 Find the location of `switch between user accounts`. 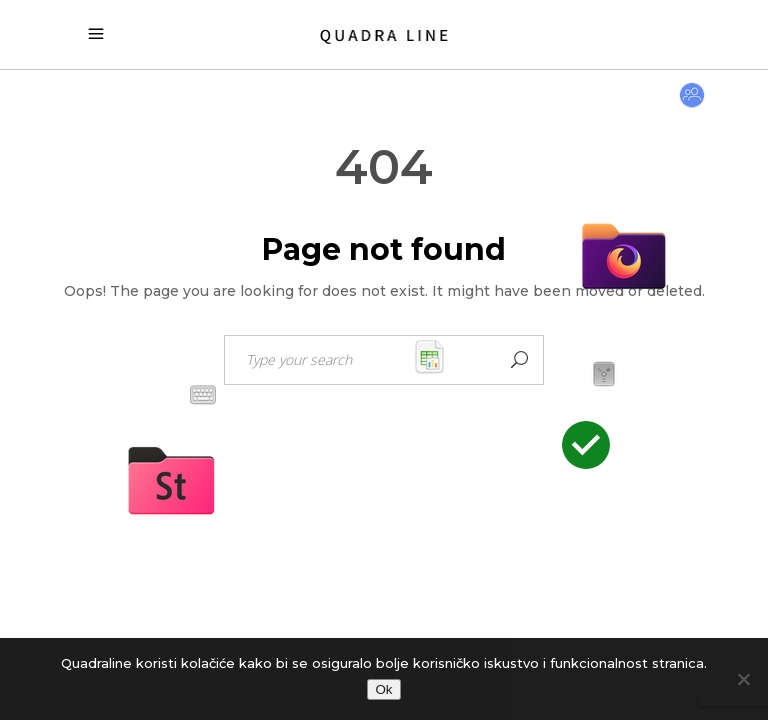

switch between user accounts is located at coordinates (692, 95).